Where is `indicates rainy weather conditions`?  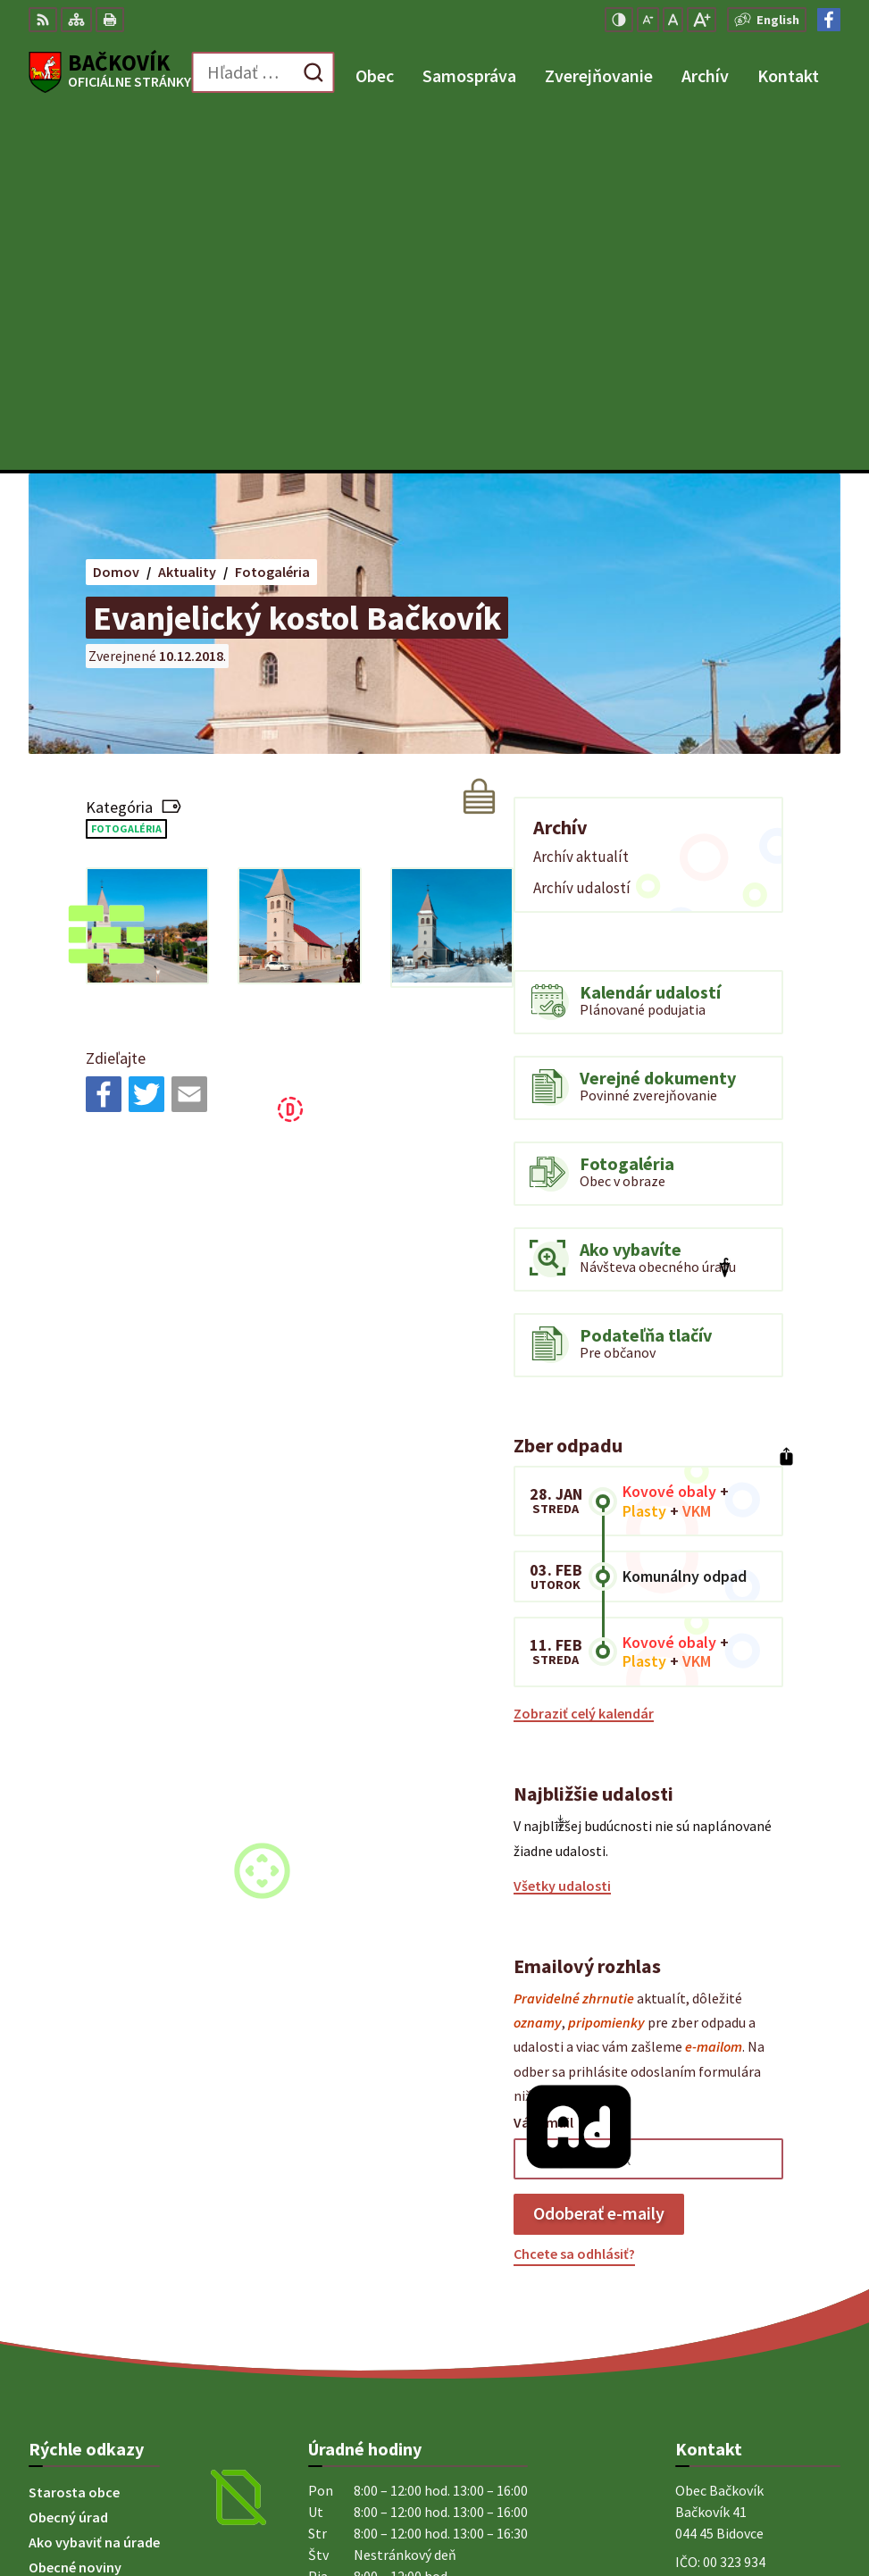
indicates rainy weather conditions is located at coordinates (724, 1267).